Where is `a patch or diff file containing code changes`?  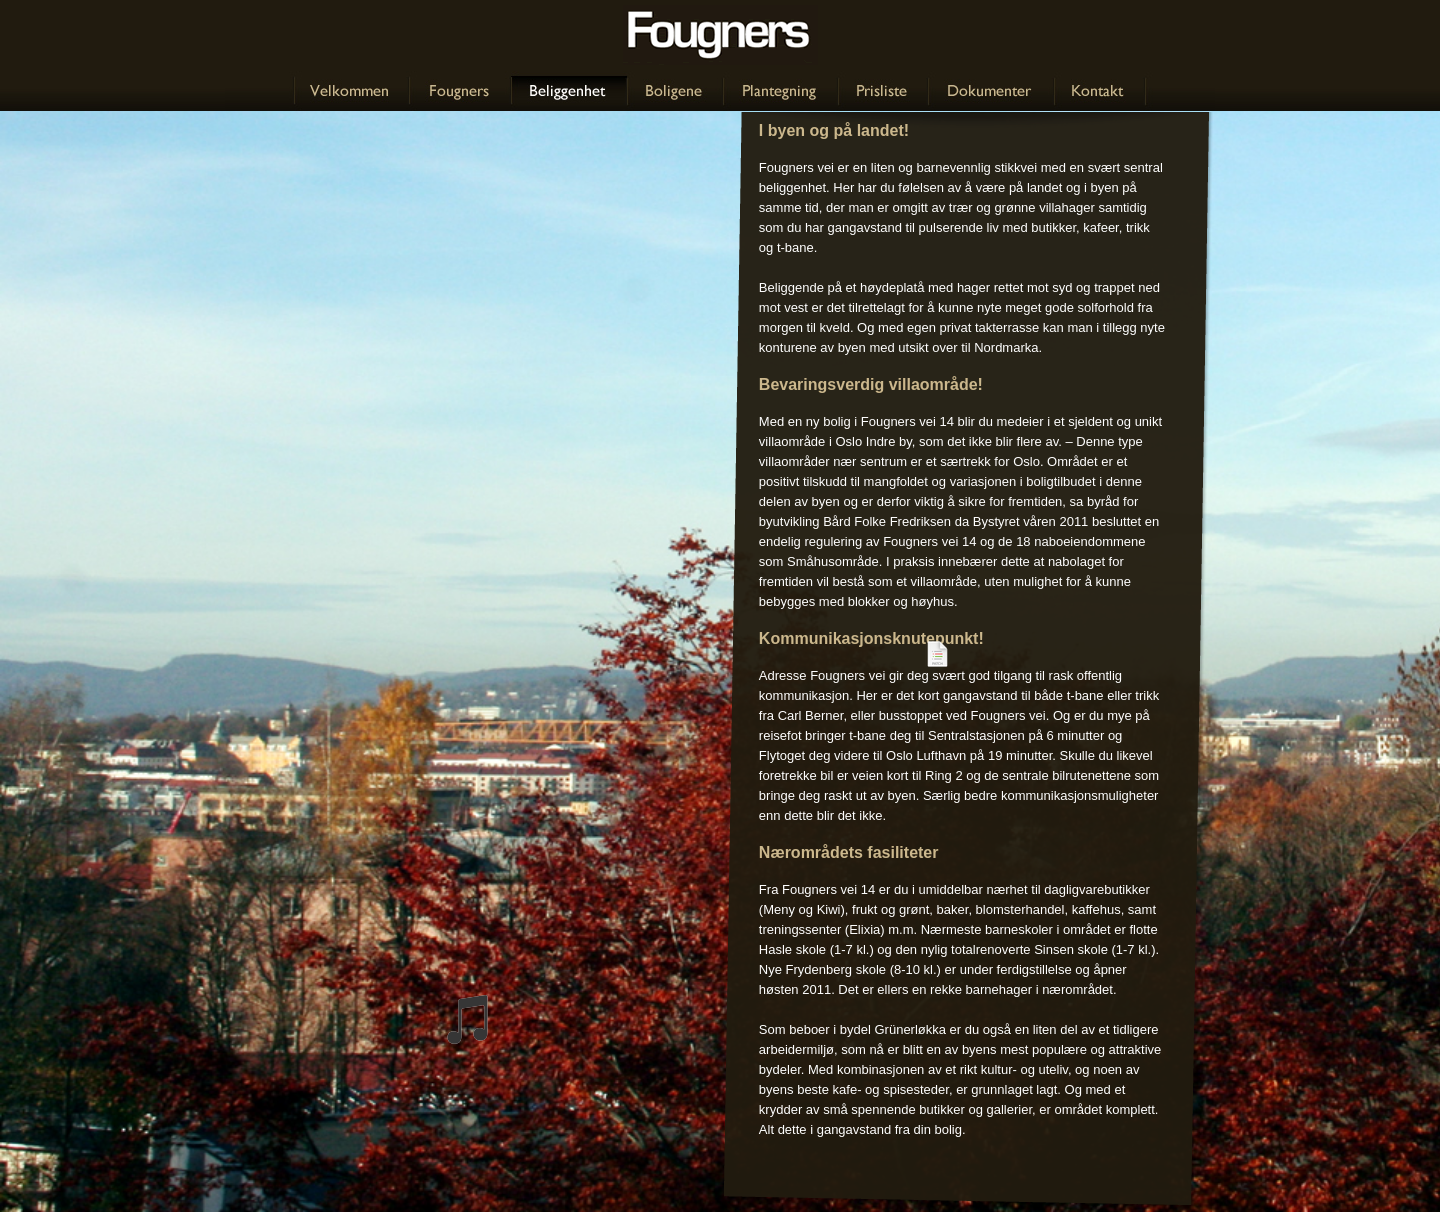 a patch or diff file containing code changes is located at coordinates (937, 654).